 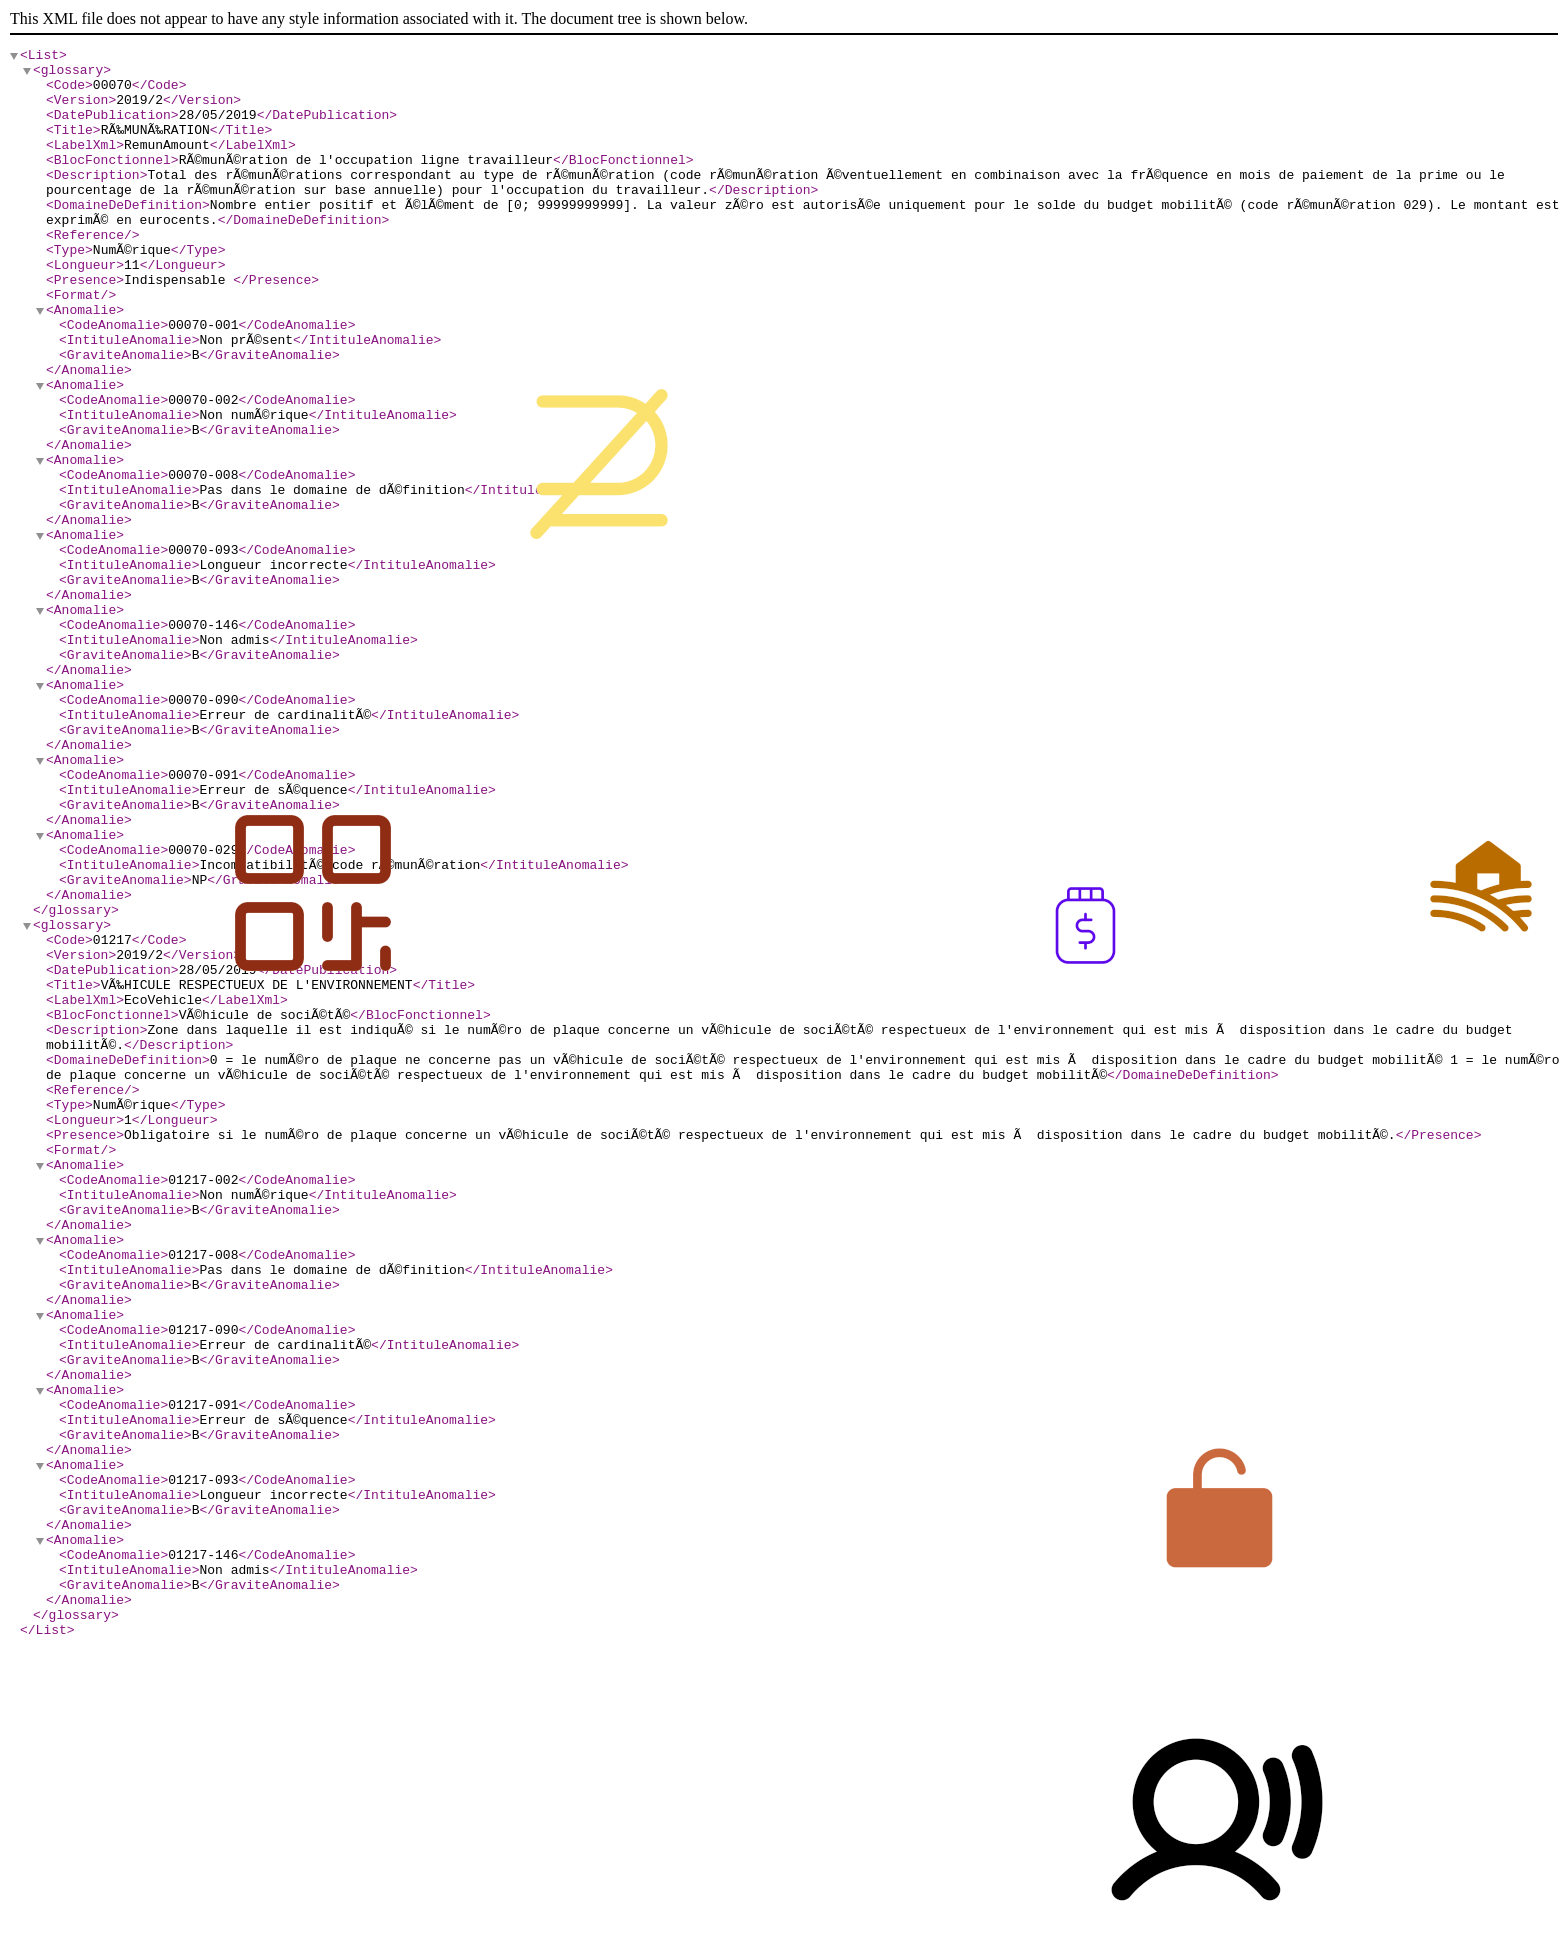 What do you see at coordinates (313, 893) in the screenshot?
I see `scan a qr code` at bounding box center [313, 893].